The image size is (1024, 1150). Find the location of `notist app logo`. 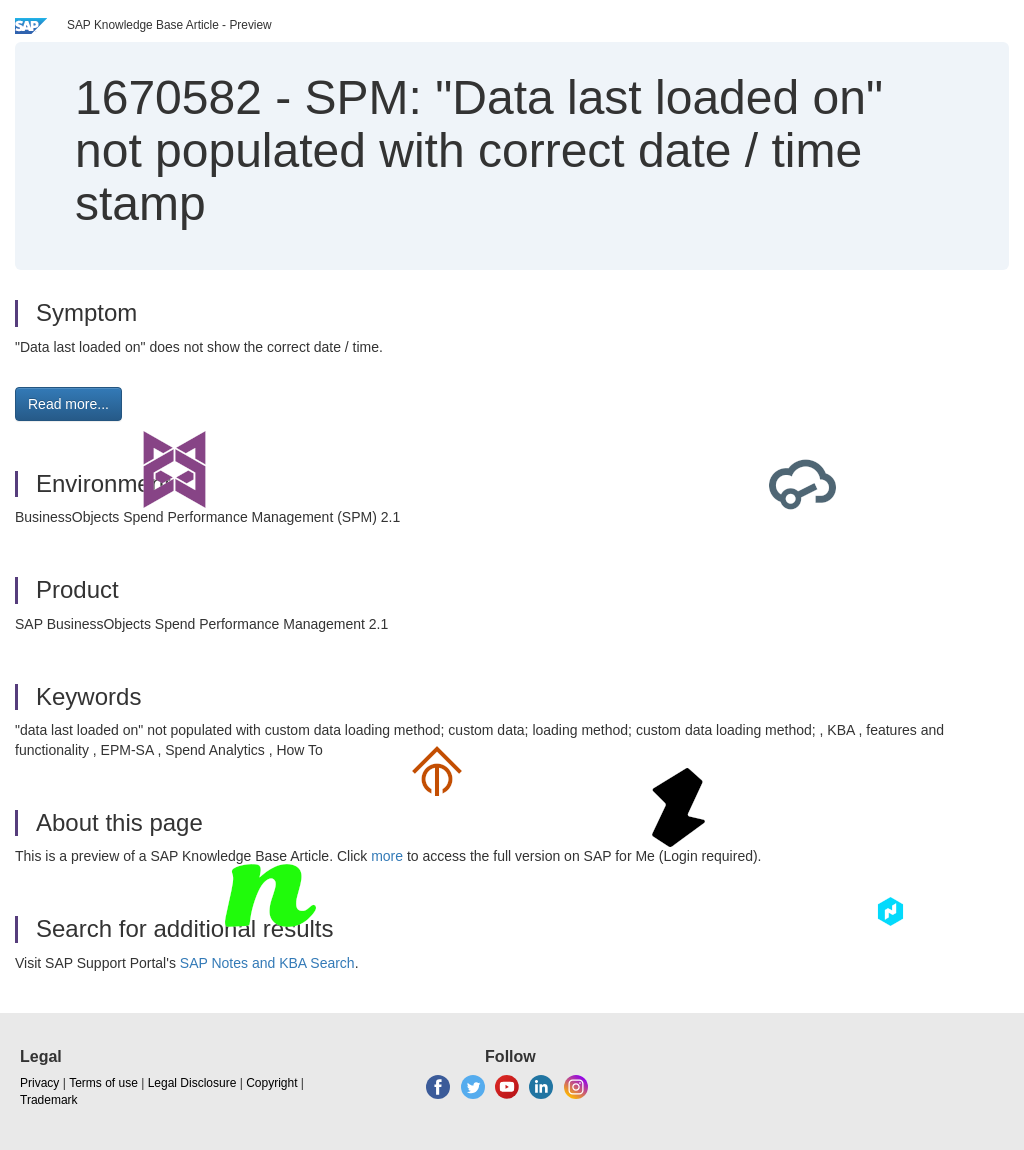

notist app logo is located at coordinates (270, 895).